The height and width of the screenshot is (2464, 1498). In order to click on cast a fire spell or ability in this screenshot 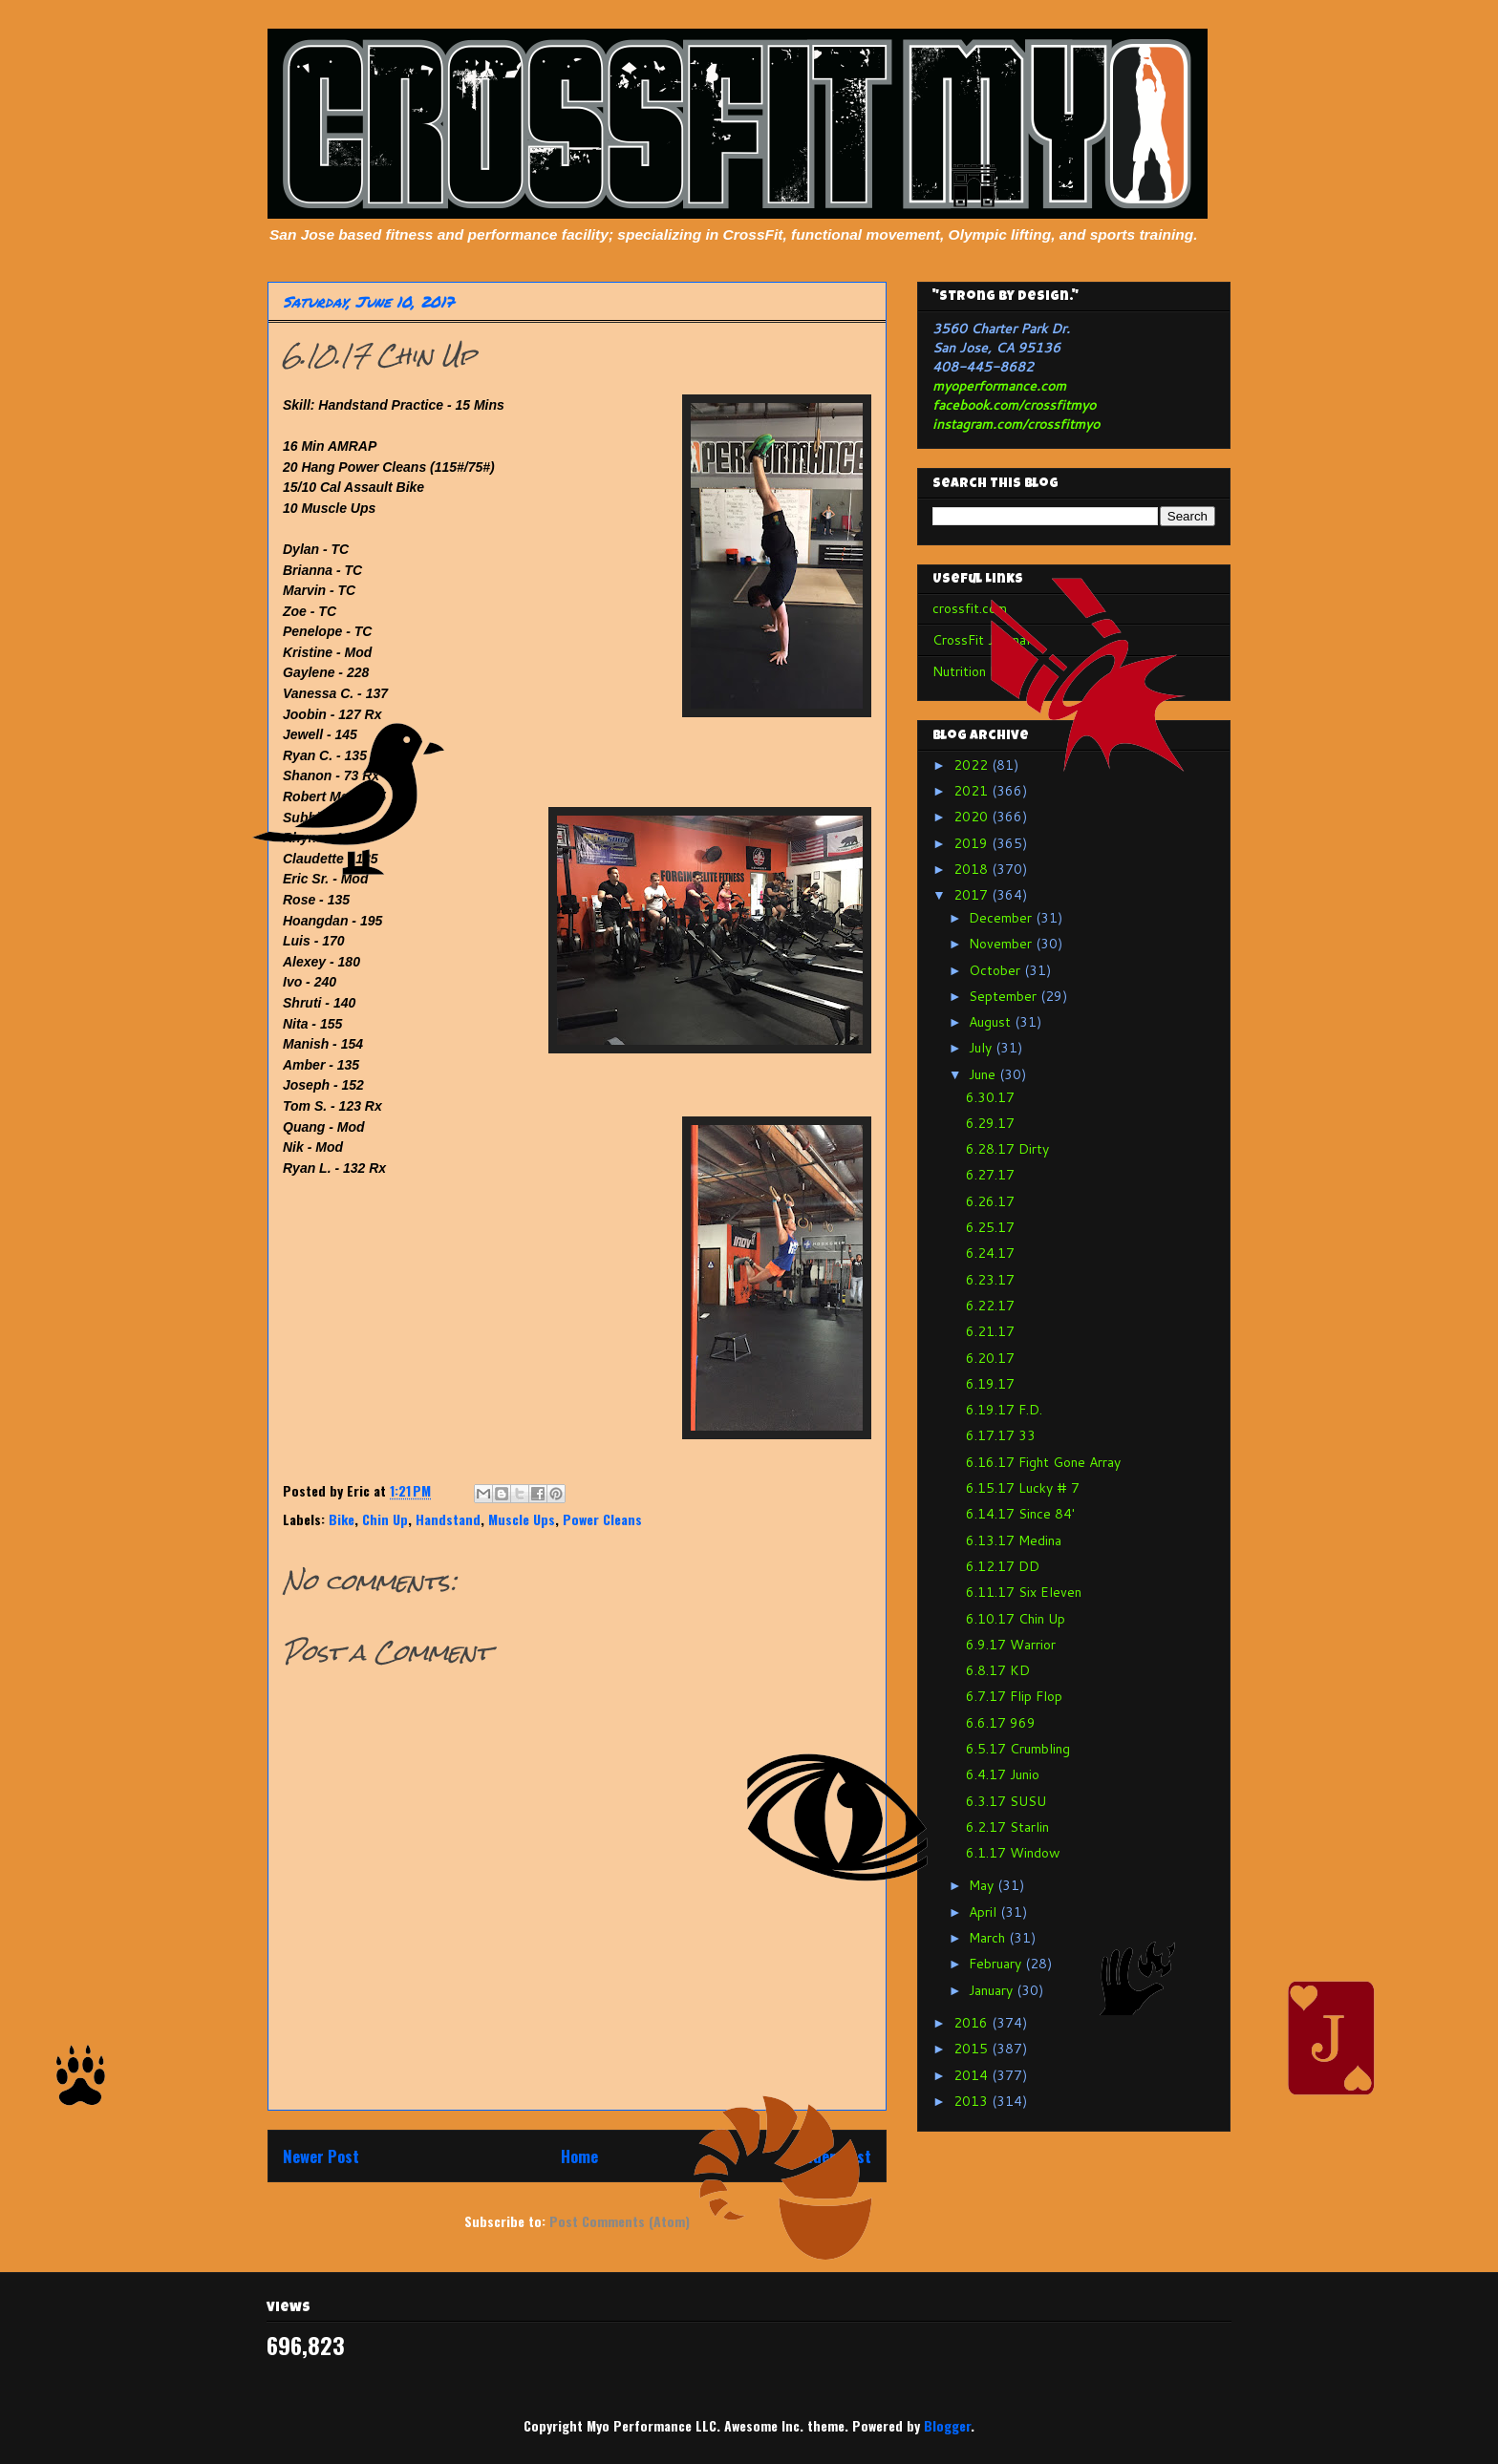, I will do `click(1138, 1977)`.